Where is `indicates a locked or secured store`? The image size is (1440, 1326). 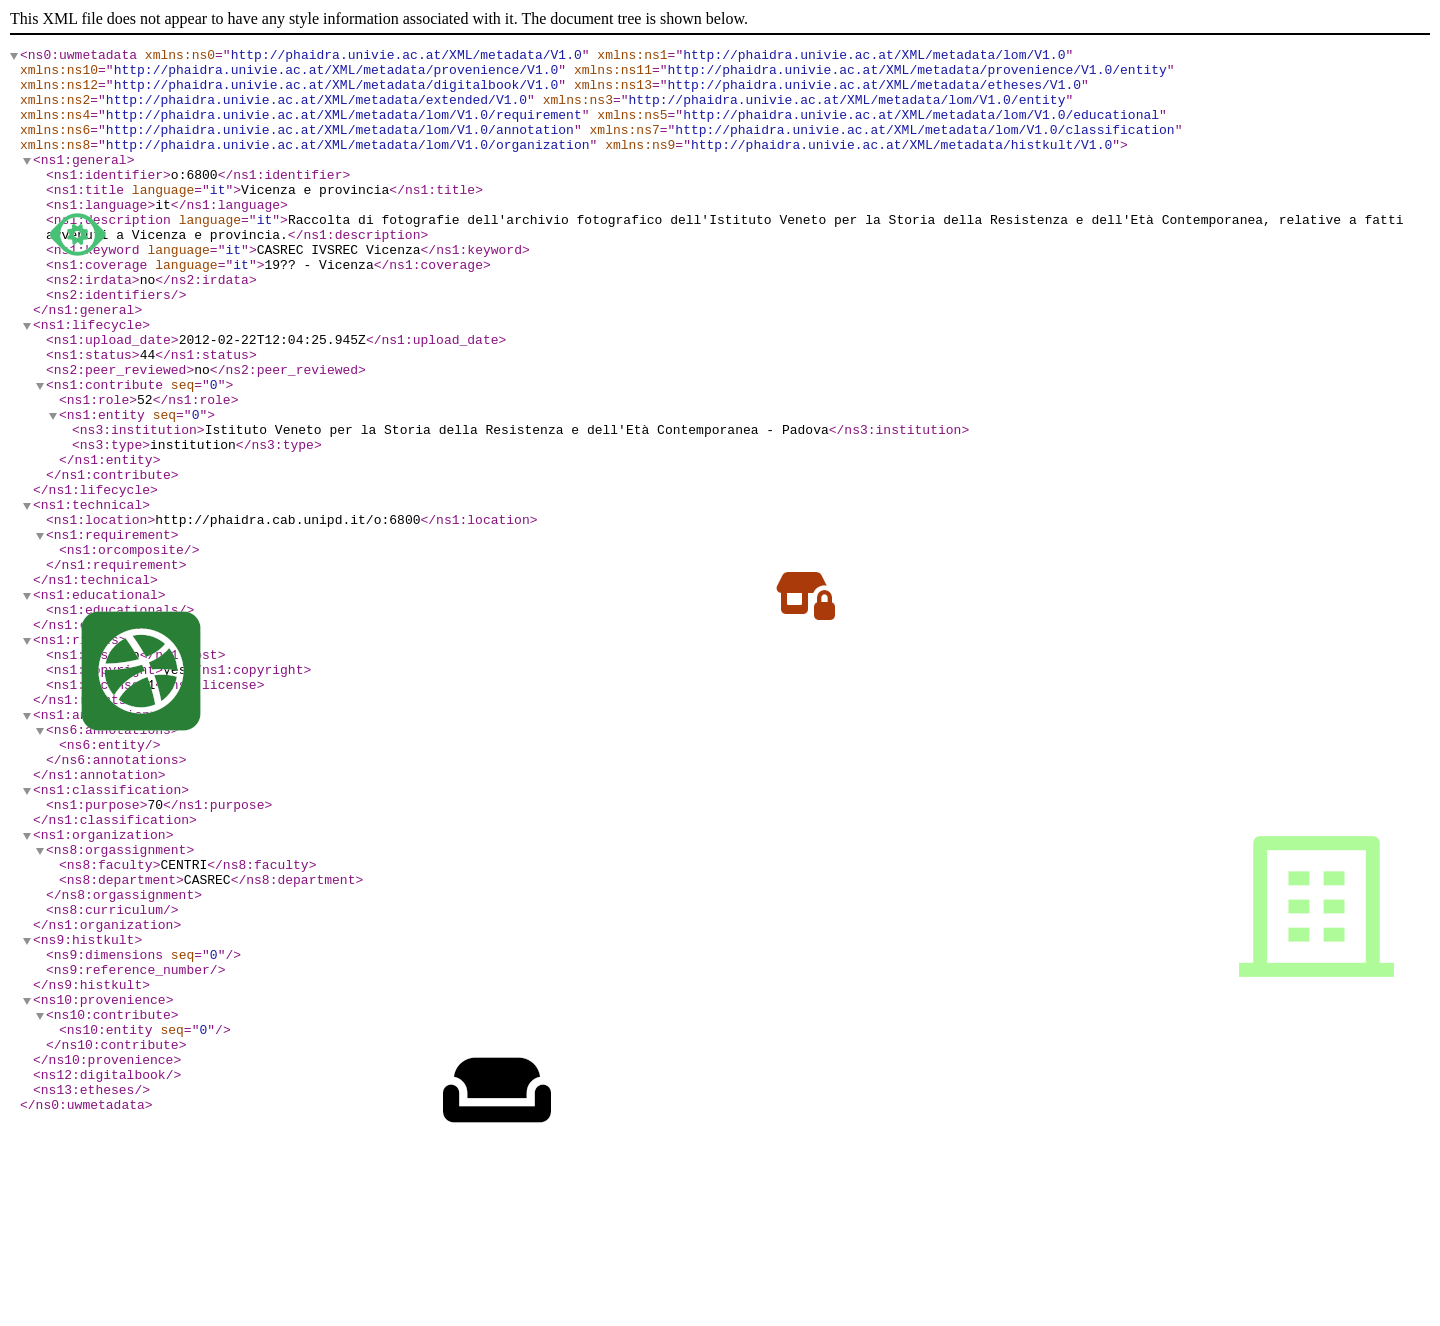 indicates a locked or secured store is located at coordinates (805, 593).